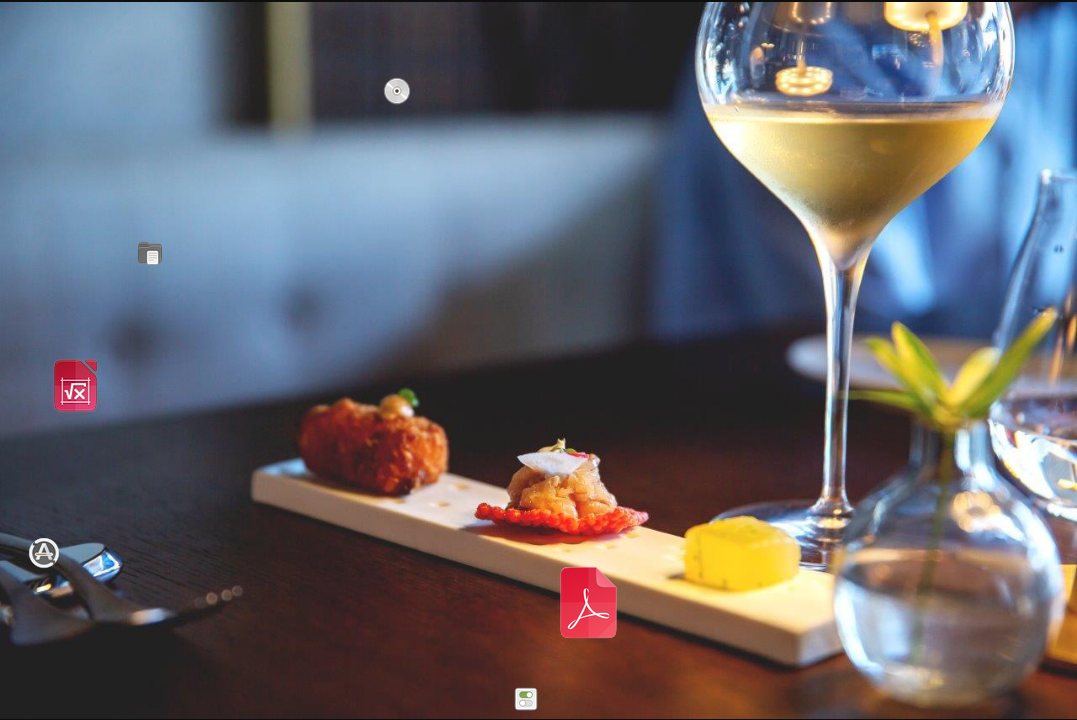  I want to click on check for available software updates, so click(44, 553).